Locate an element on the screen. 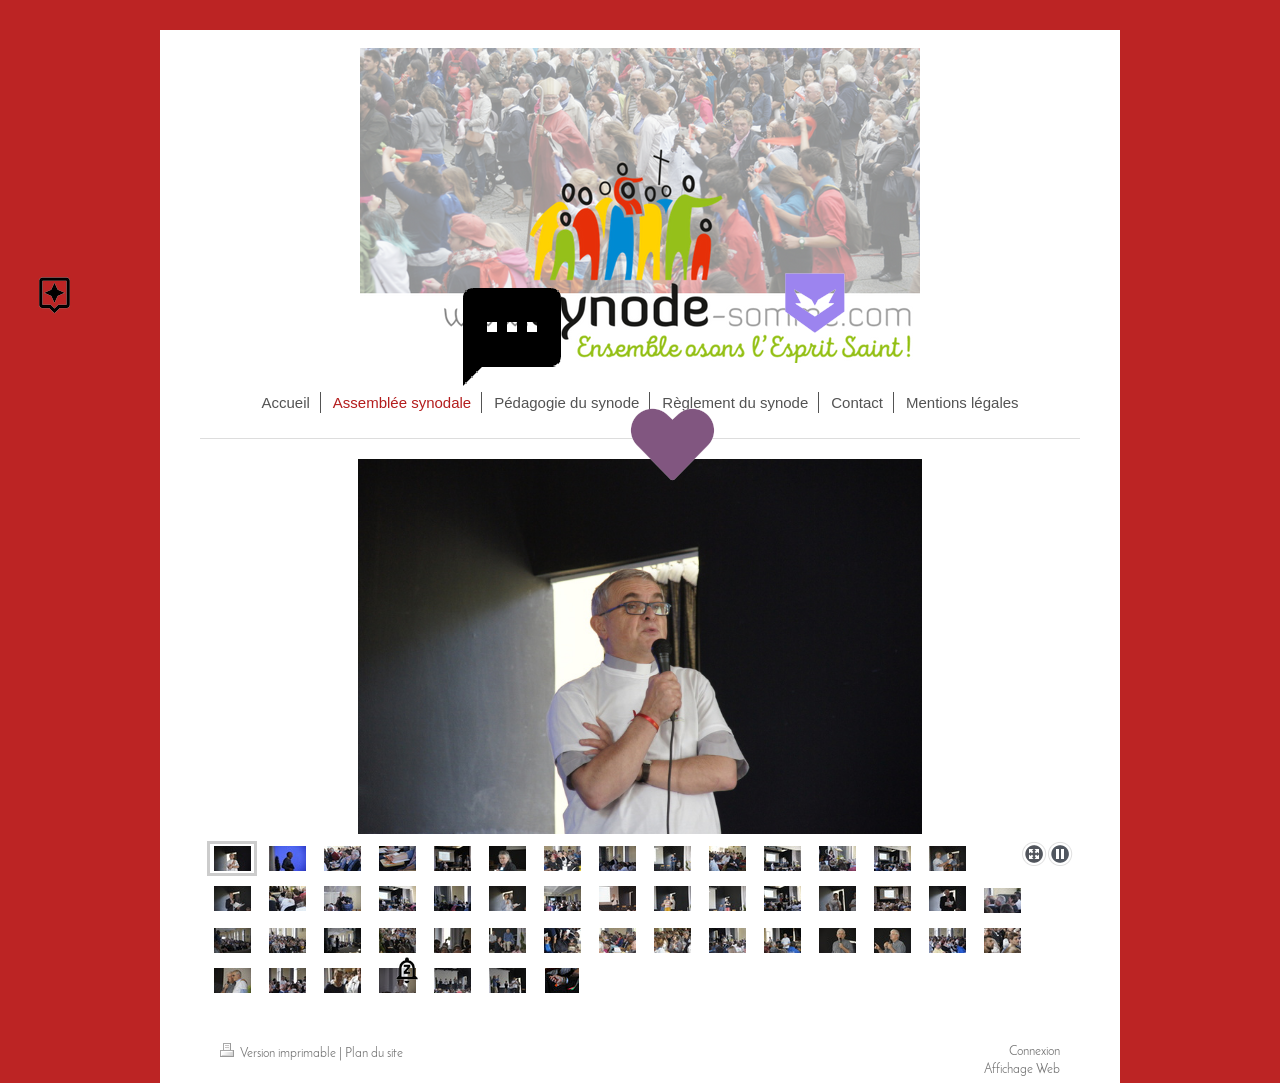 This screenshot has width=1280, height=1083. access AI assistant or smart suggestions is located at coordinates (54, 294).